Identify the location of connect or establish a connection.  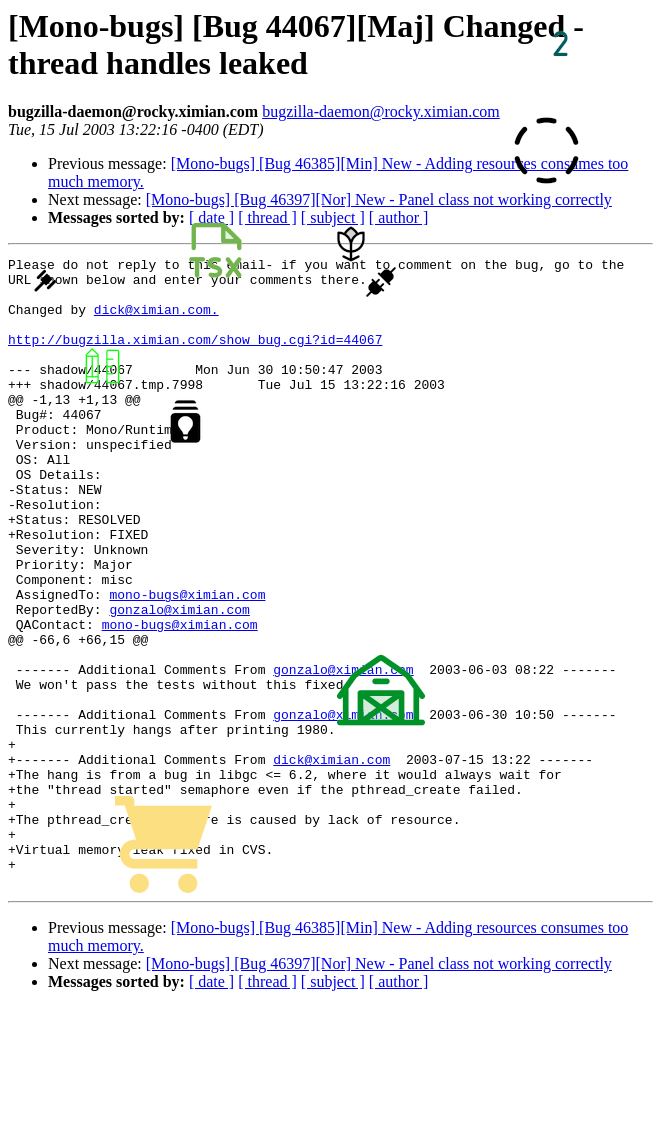
(381, 282).